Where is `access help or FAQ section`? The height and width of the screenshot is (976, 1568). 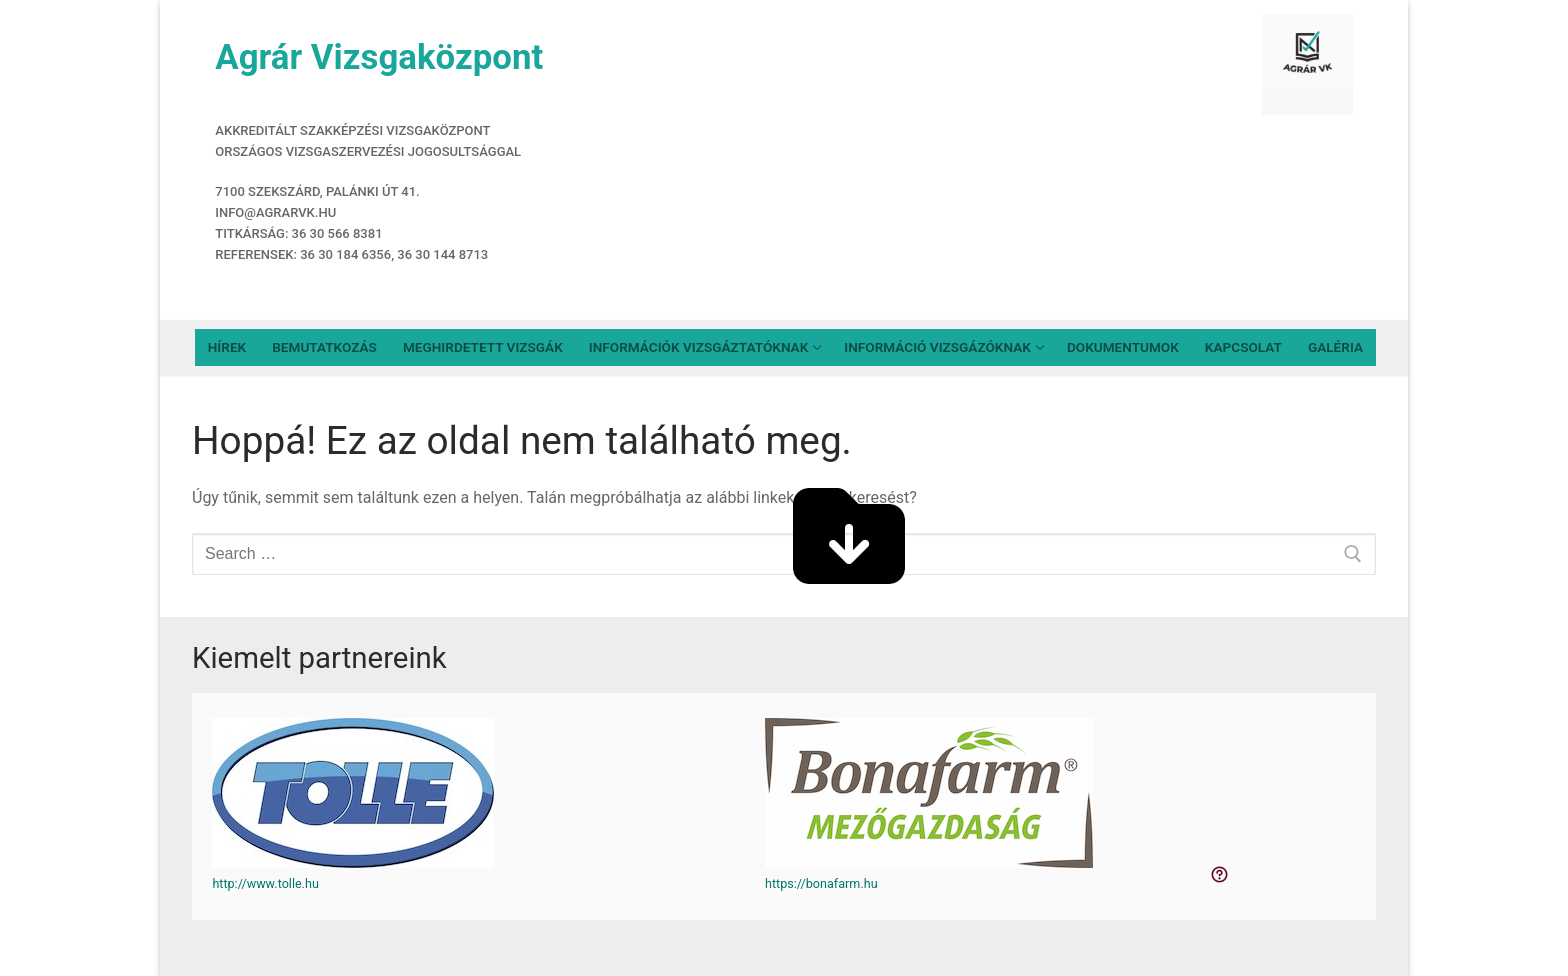
access help or FAQ section is located at coordinates (1219, 874).